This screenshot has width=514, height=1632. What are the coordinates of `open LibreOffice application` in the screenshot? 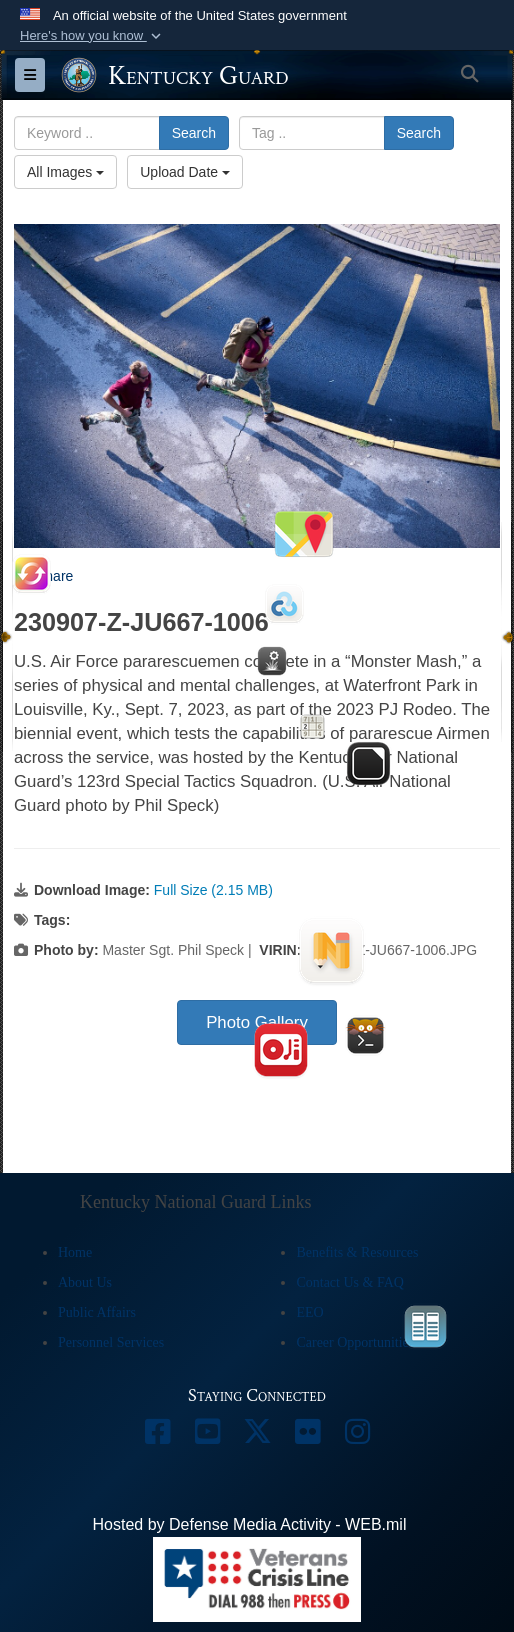 It's located at (368, 763).